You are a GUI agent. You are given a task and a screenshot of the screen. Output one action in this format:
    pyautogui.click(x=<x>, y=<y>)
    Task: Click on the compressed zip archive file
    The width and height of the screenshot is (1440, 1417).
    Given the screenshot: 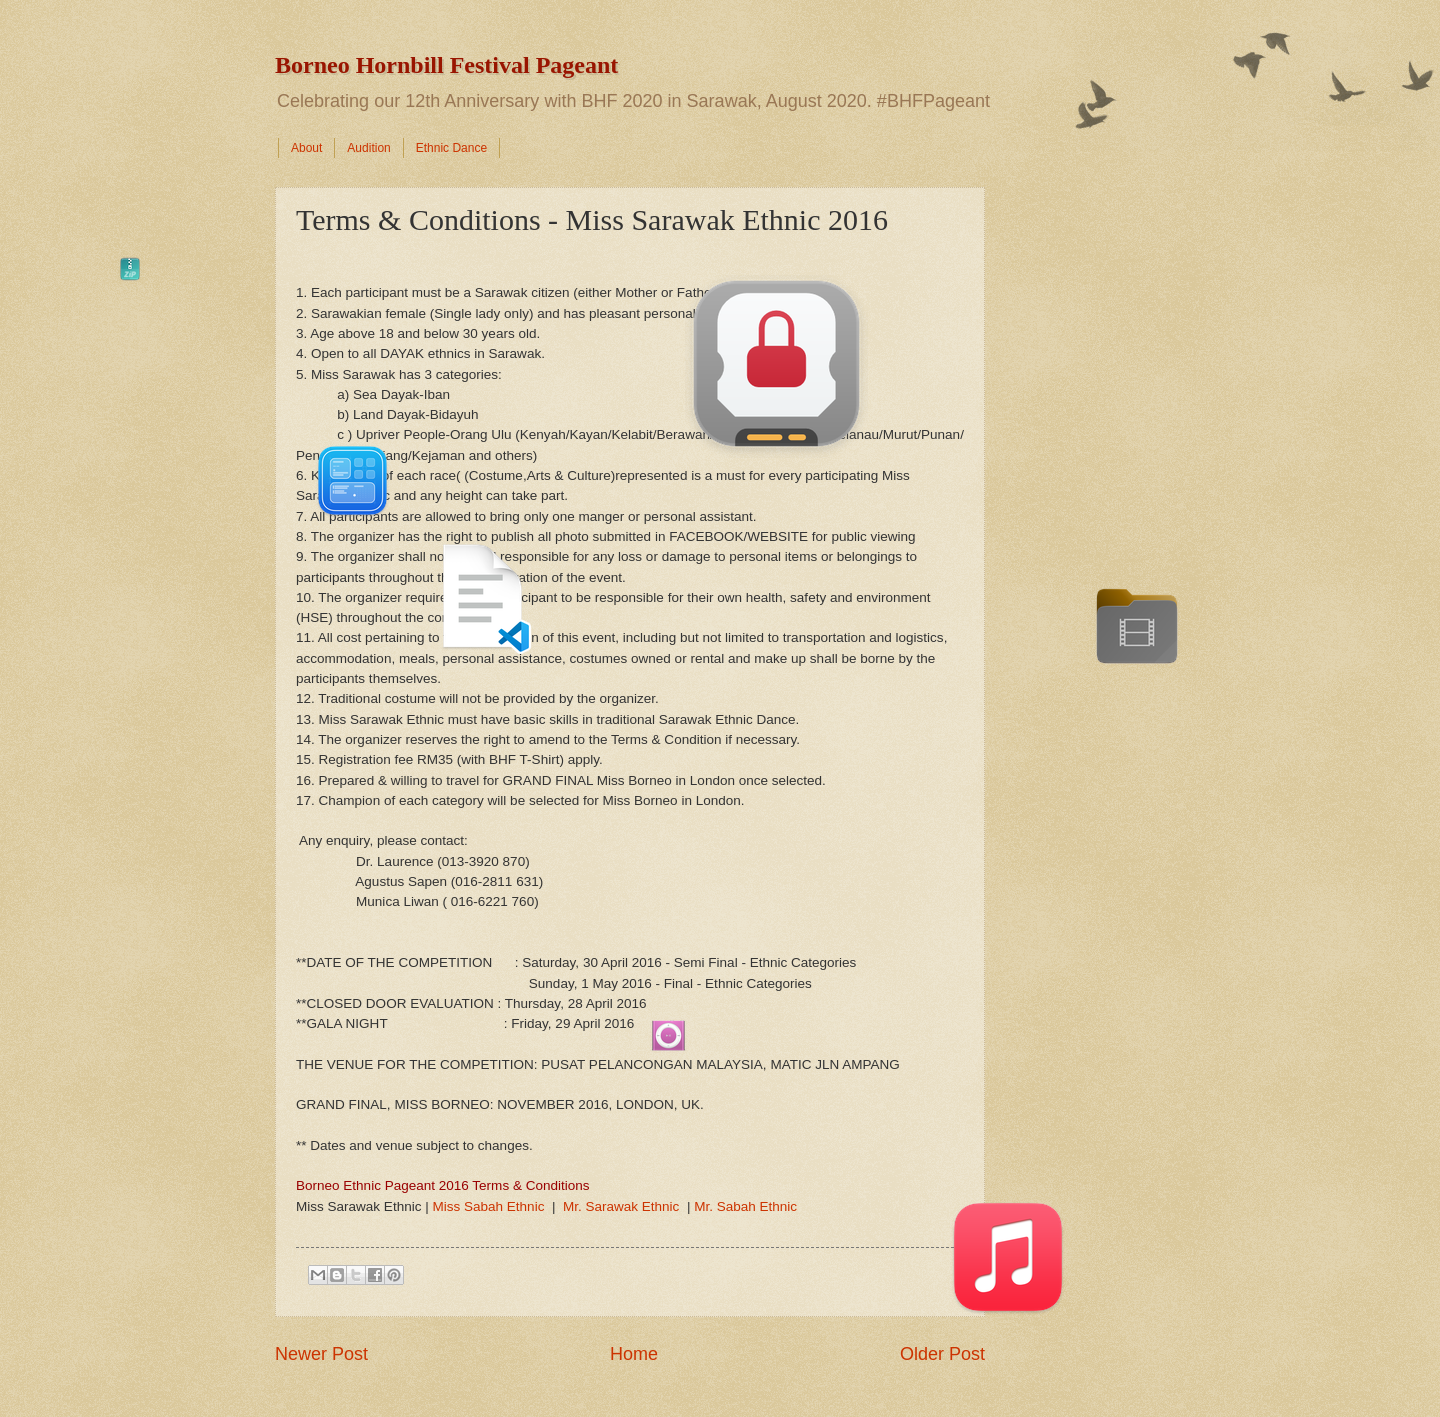 What is the action you would take?
    pyautogui.click(x=130, y=269)
    